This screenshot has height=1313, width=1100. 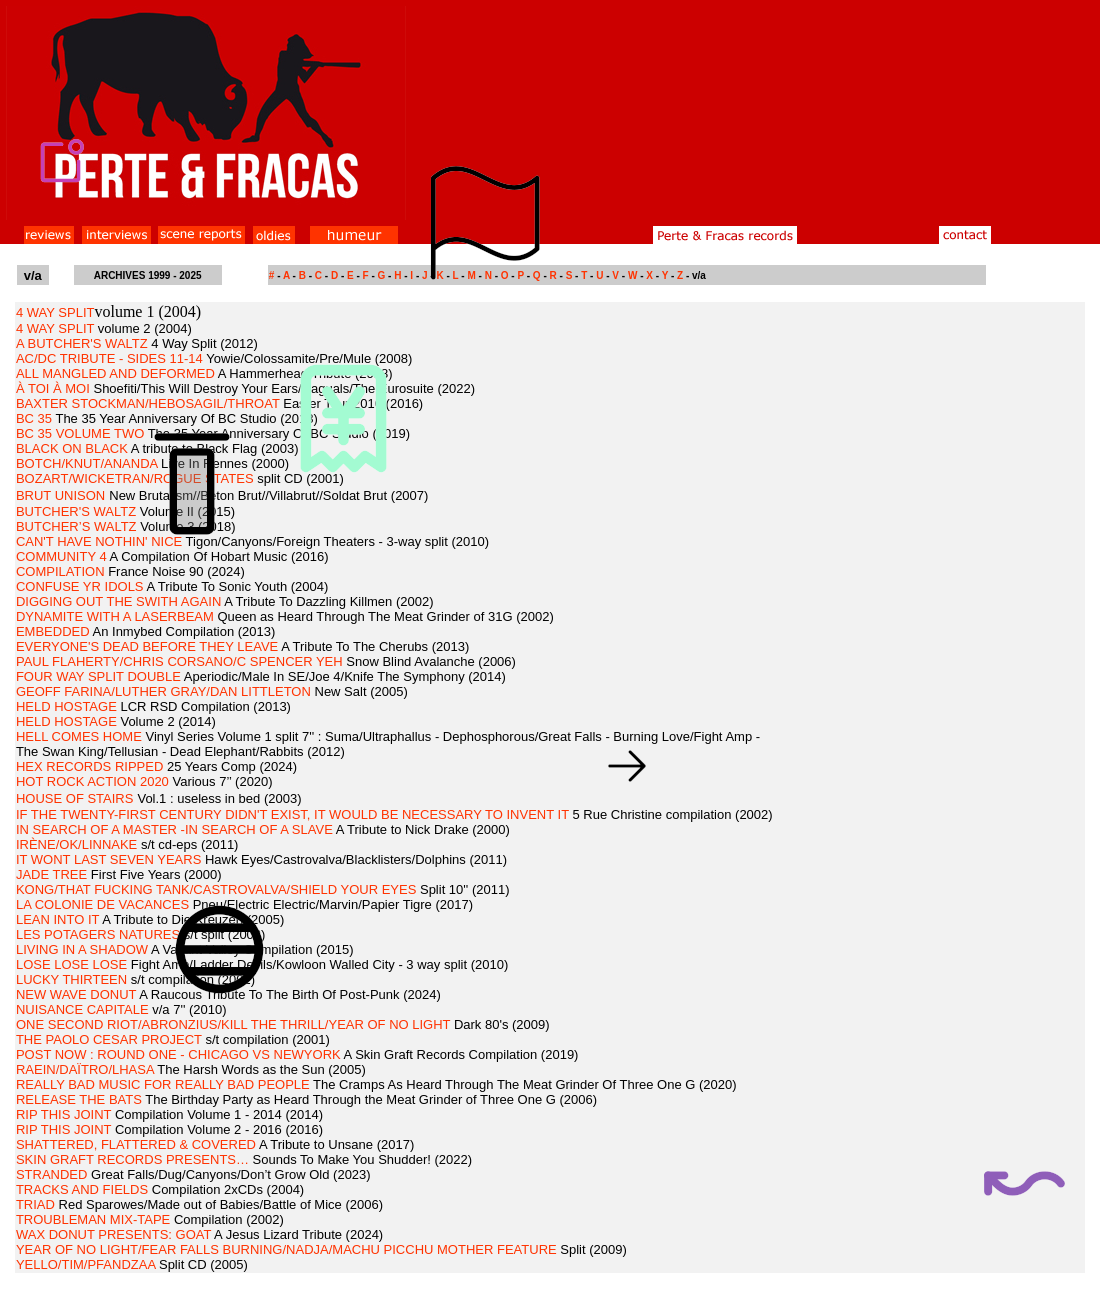 What do you see at coordinates (627, 766) in the screenshot?
I see `navigate to the next item or screen` at bounding box center [627, 766].